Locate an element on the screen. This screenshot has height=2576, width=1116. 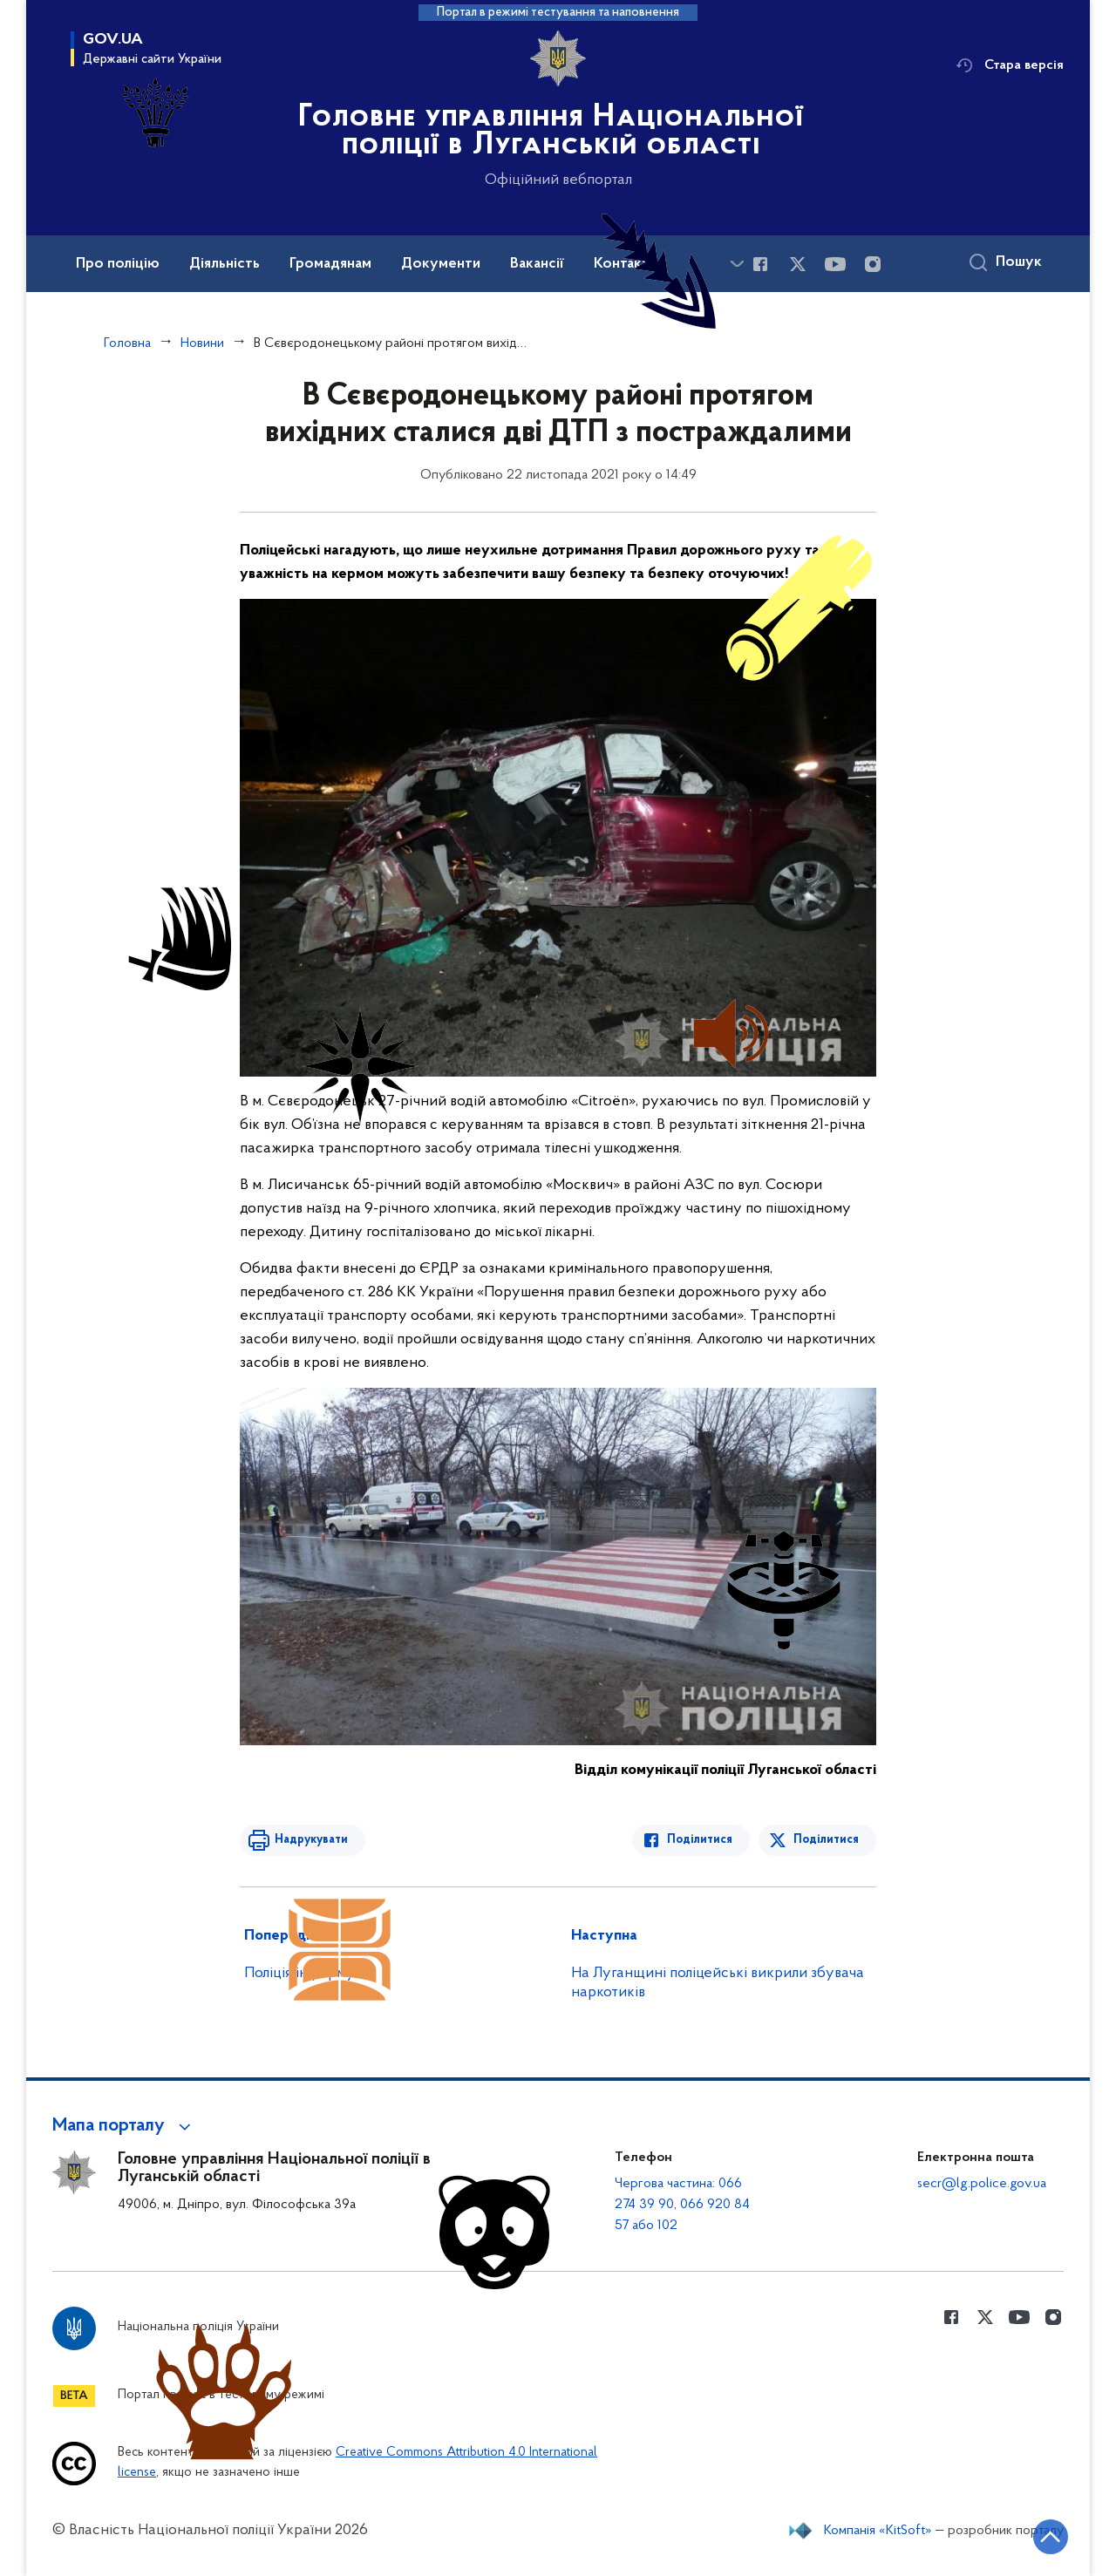
deploy orbital defense satellite is located at coordinates (784, 1591).